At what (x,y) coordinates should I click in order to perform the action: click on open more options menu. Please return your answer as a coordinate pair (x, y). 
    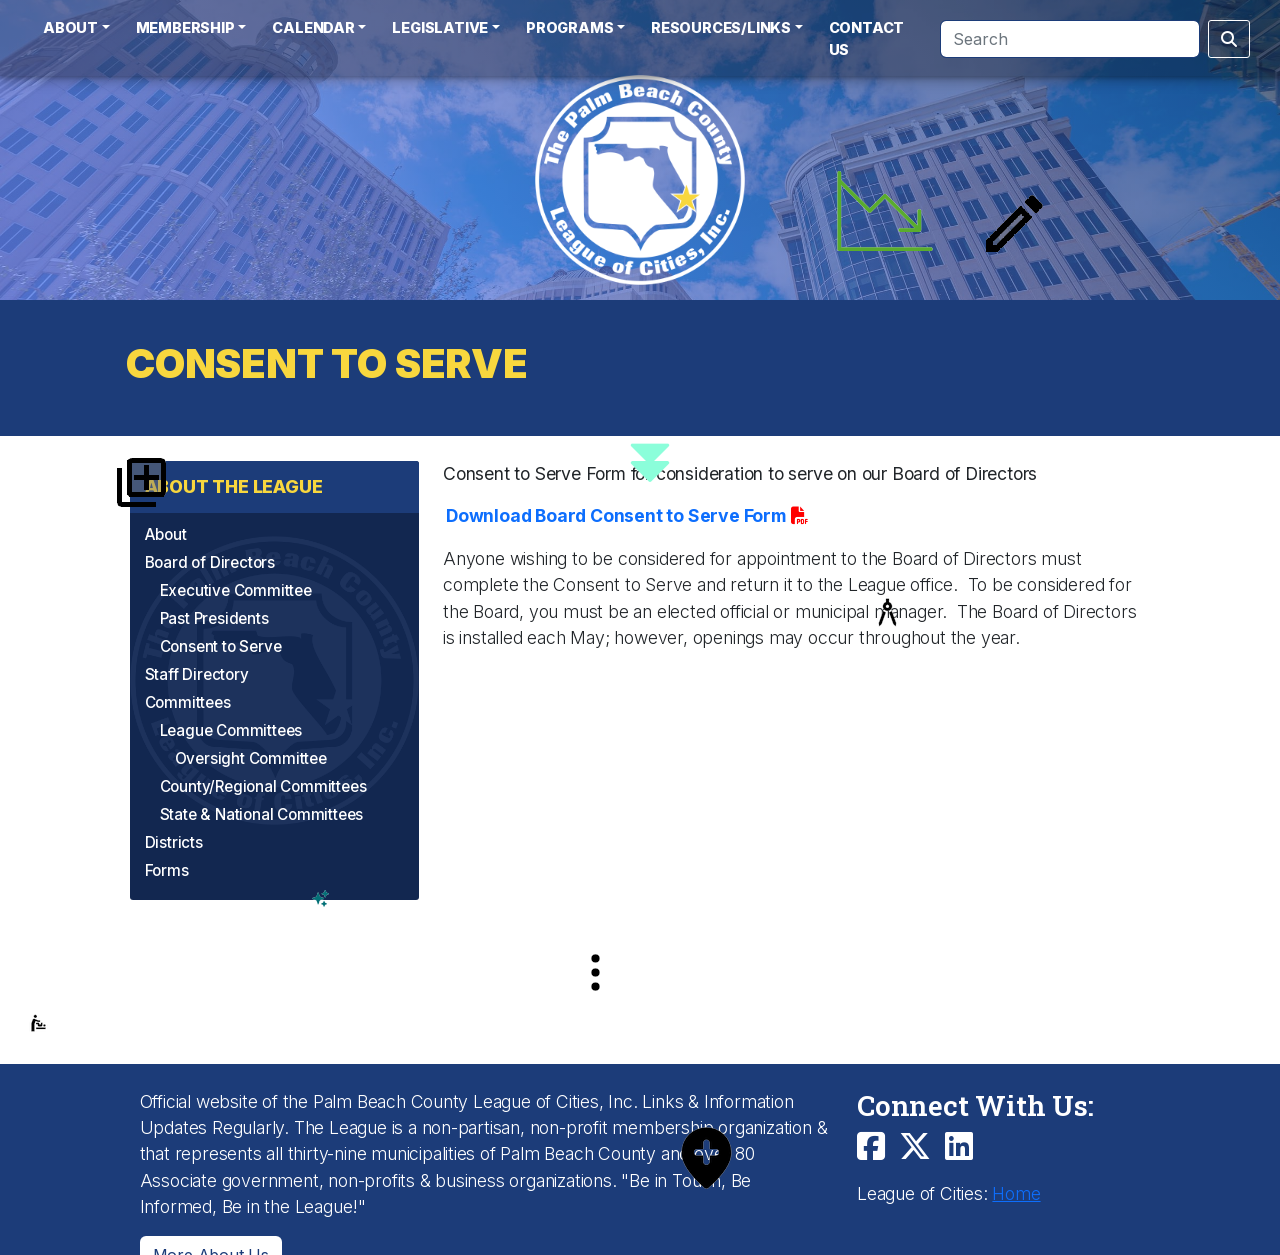
    Looking at the image, I should click on (595, 972).